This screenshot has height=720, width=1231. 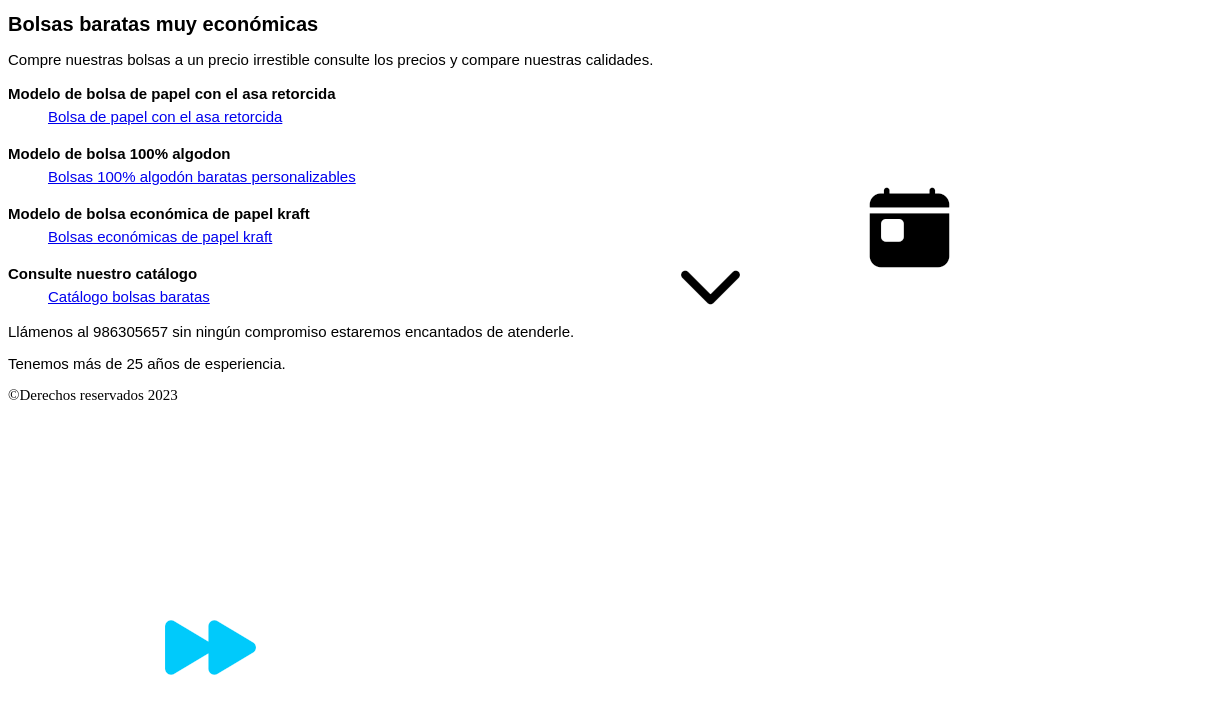 I want to click on skip to the next track, so click(x=210, y=647).